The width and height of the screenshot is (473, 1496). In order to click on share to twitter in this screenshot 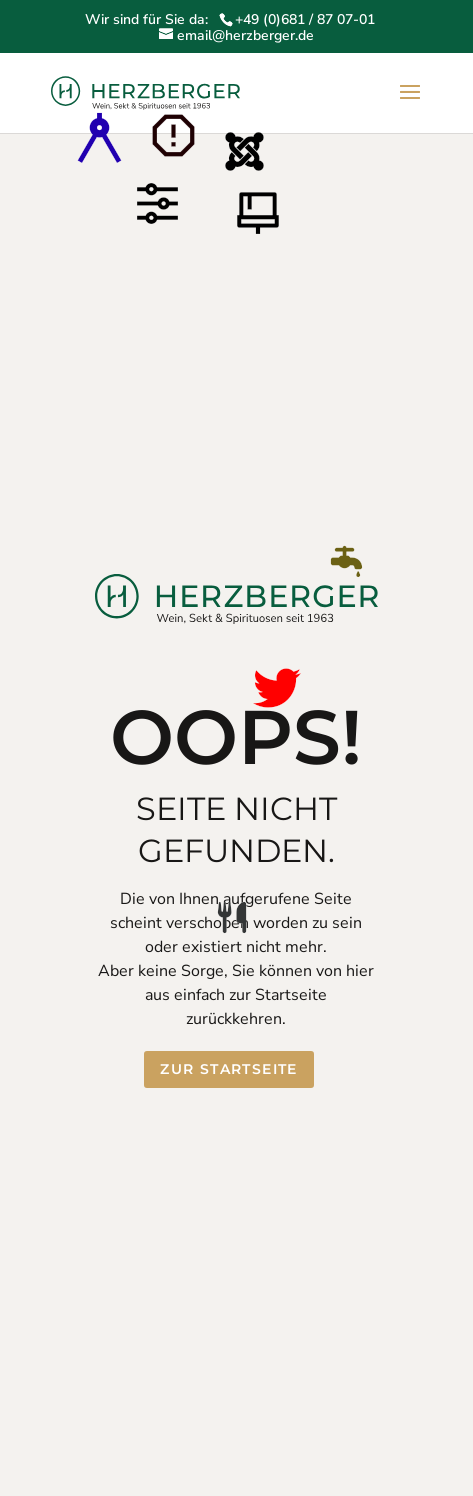, I will do `click(277, 688)`.